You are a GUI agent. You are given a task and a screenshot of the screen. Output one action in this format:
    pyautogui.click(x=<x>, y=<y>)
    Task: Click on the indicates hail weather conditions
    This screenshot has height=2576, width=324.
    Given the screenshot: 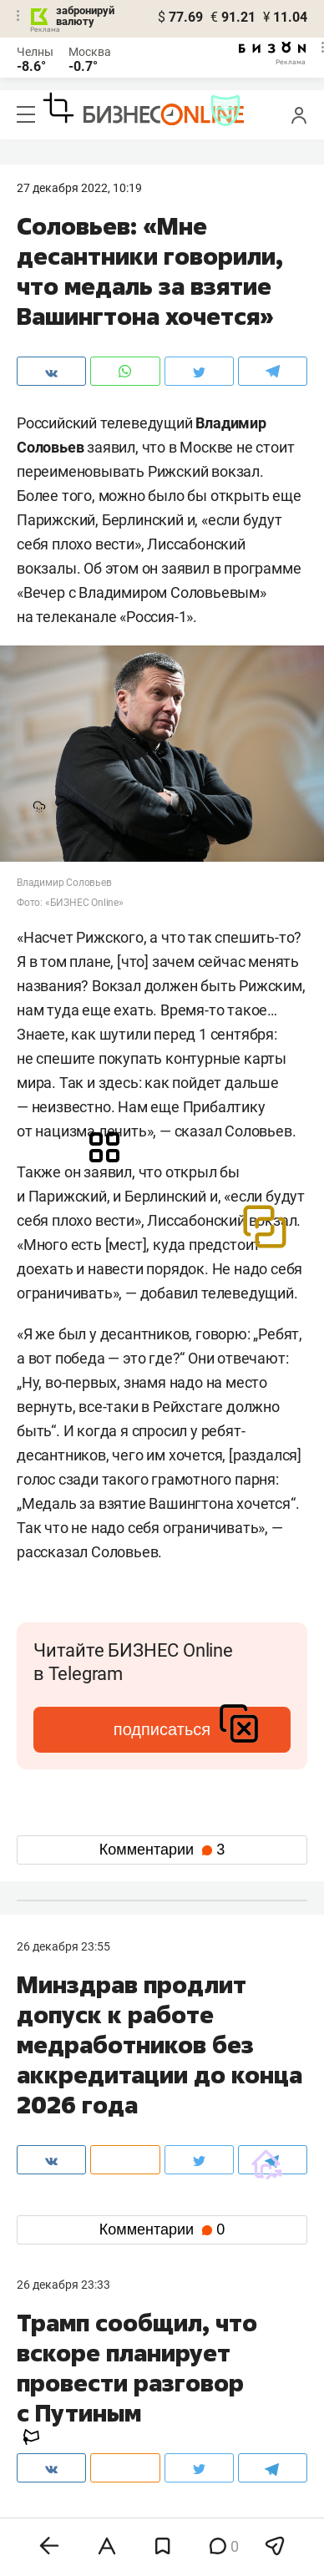 What is the action you would take?
    pyautogui.click(x=39, y=807)
    